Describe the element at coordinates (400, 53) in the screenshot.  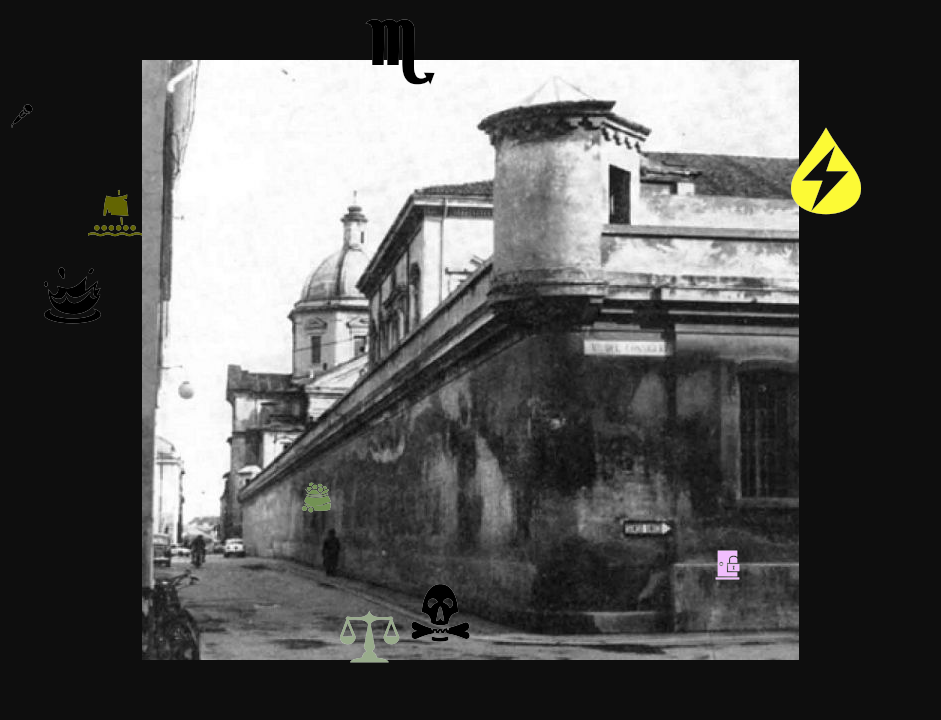
I see `view scorpio zodiac sign` at that location.